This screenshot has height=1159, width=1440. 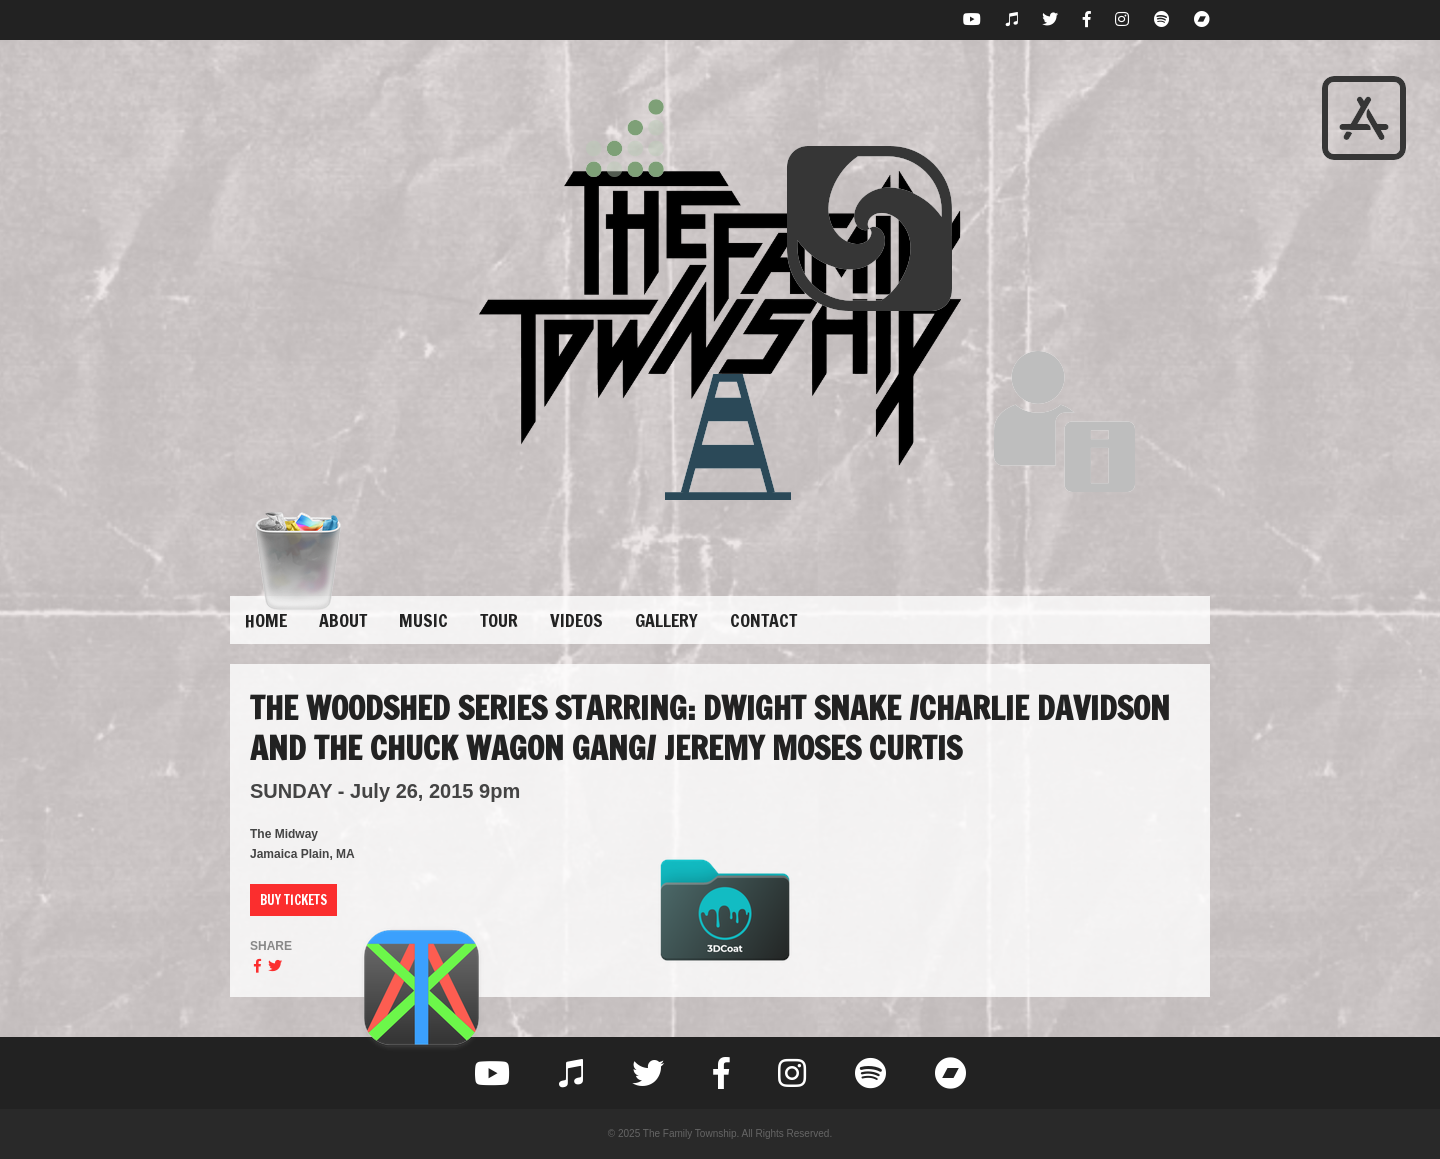 What do you see at coordinates (869, 228) in the screenshot?
I see `open meld file comparison tool` at bounding box center [869, 228].